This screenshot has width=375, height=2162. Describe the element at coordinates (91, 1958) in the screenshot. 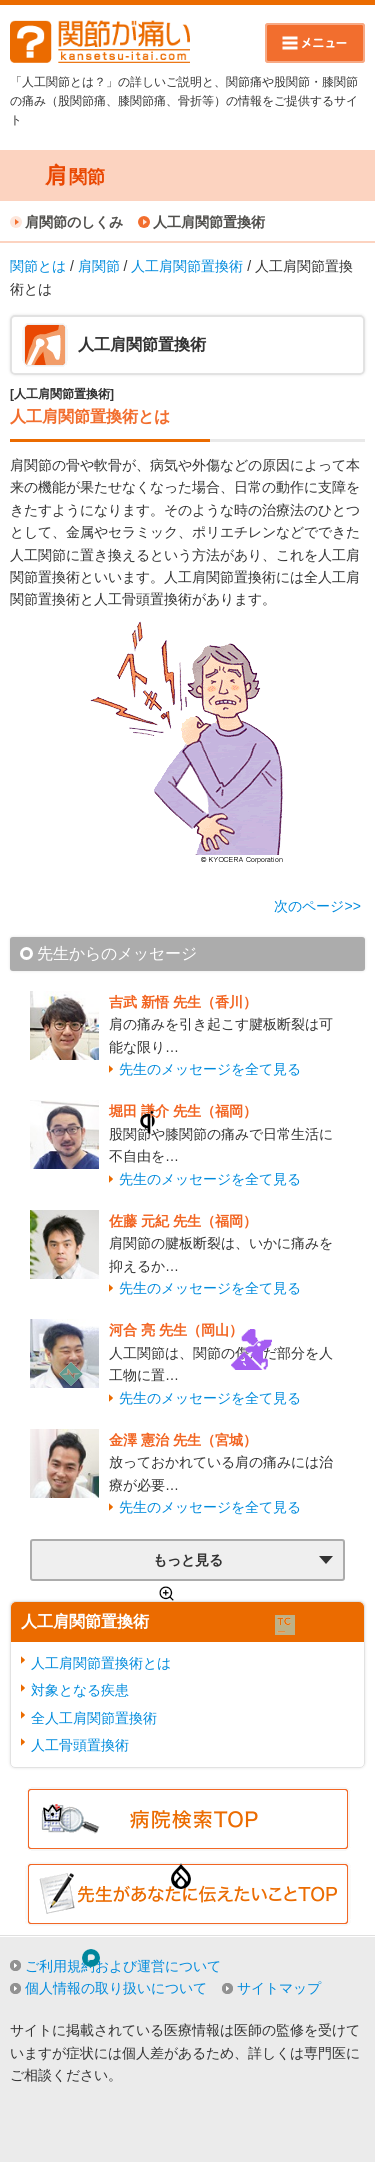

I see `open the Pixelfed app` at that location.